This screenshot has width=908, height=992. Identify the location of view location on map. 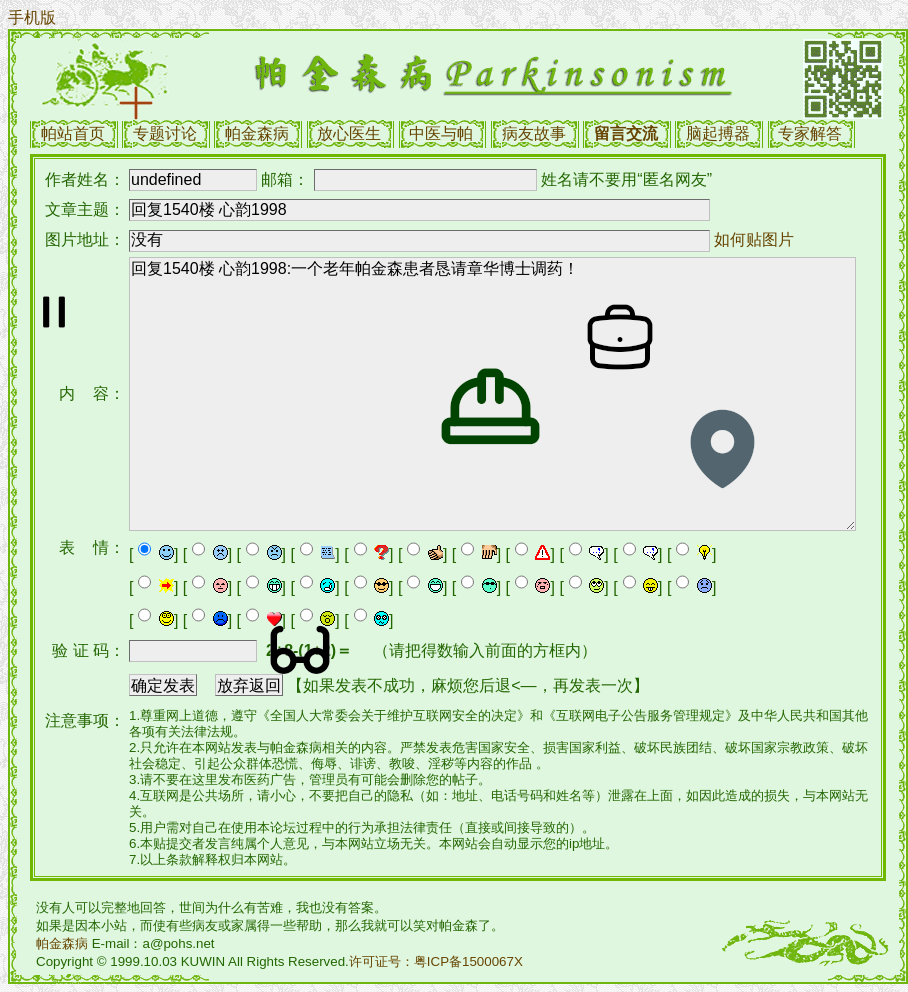
(722, 447).